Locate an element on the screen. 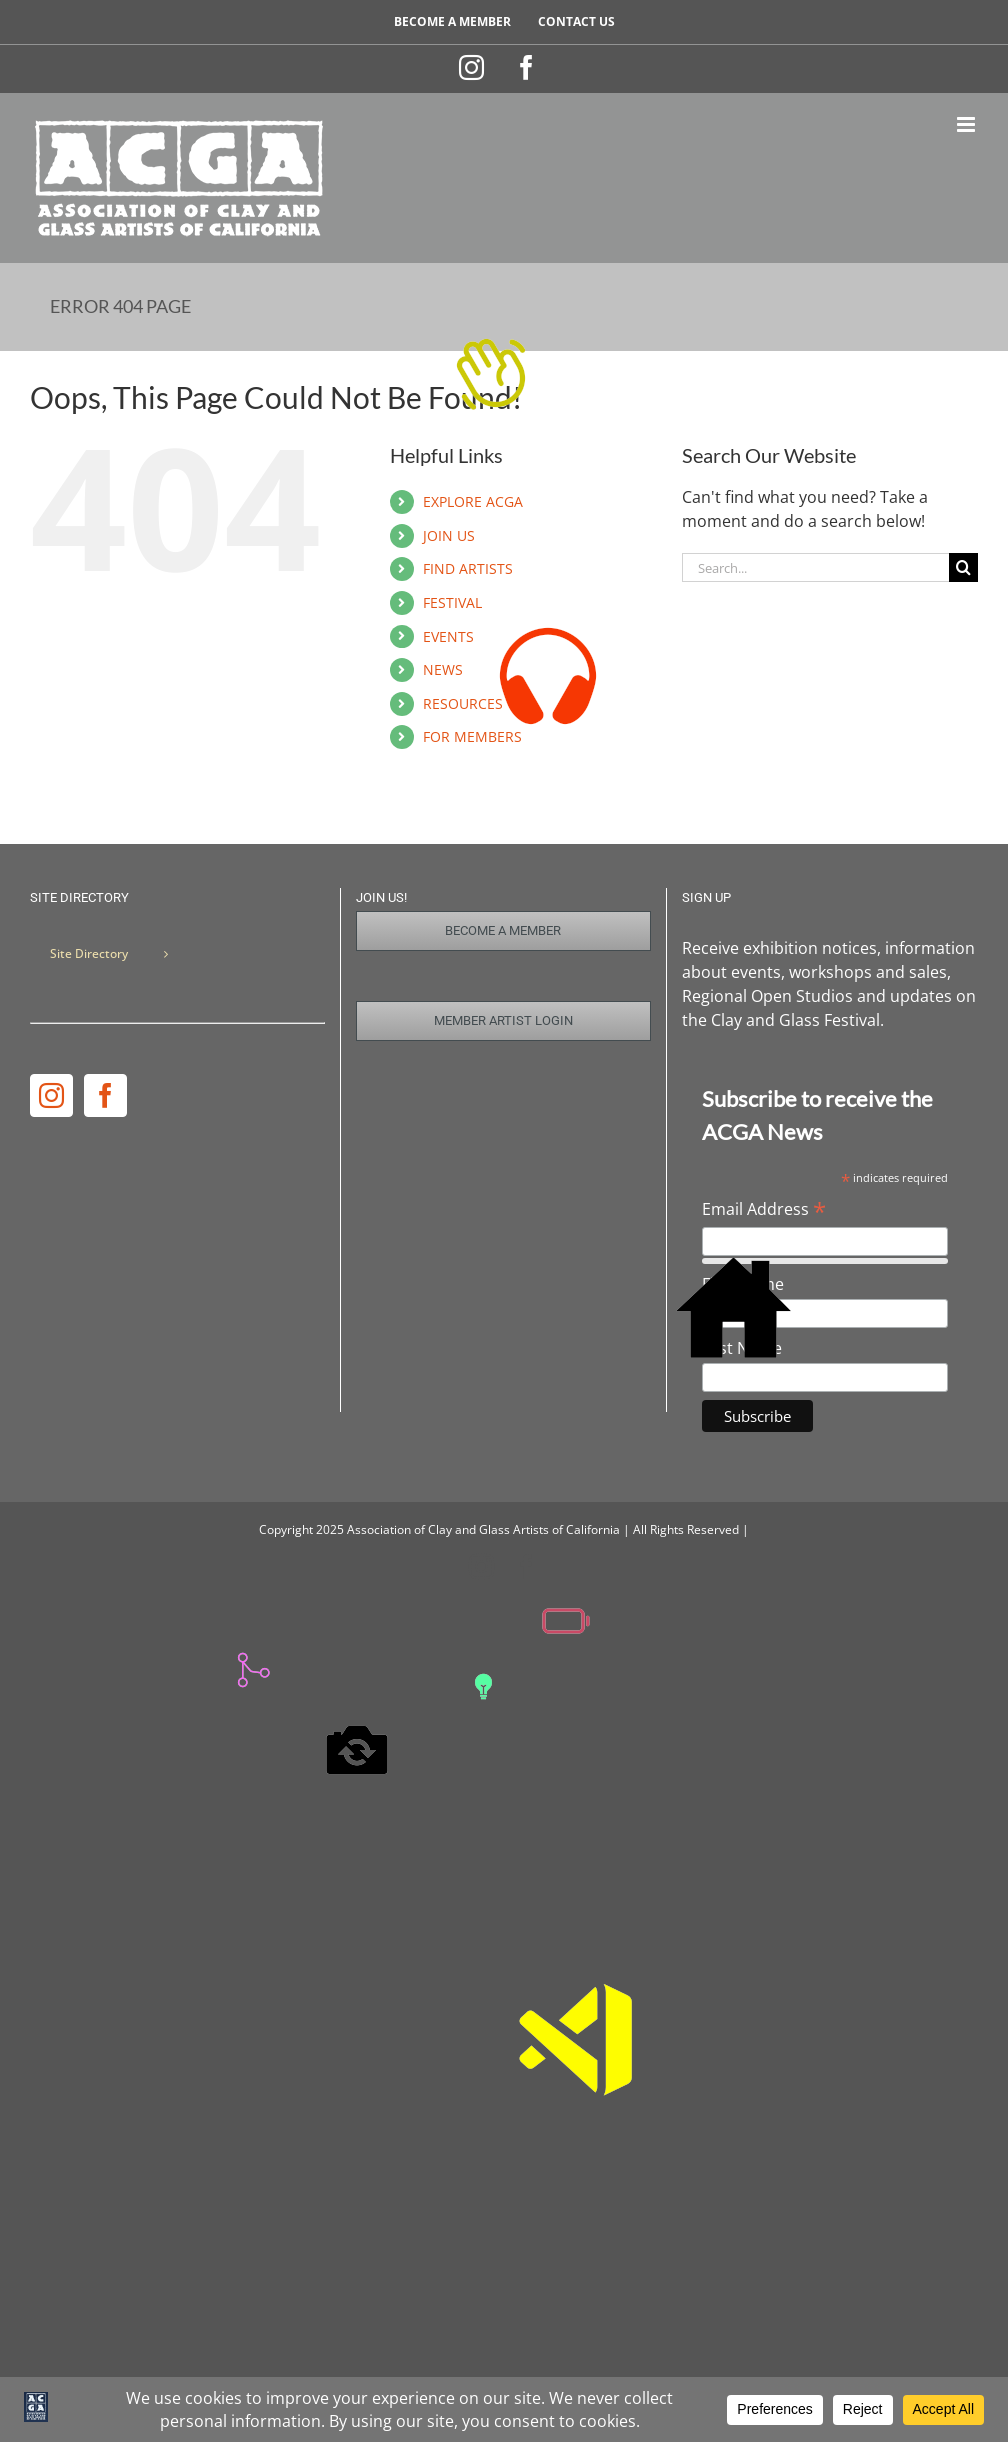  indicates battery is completely drained is located at coordinates (566, 1621).